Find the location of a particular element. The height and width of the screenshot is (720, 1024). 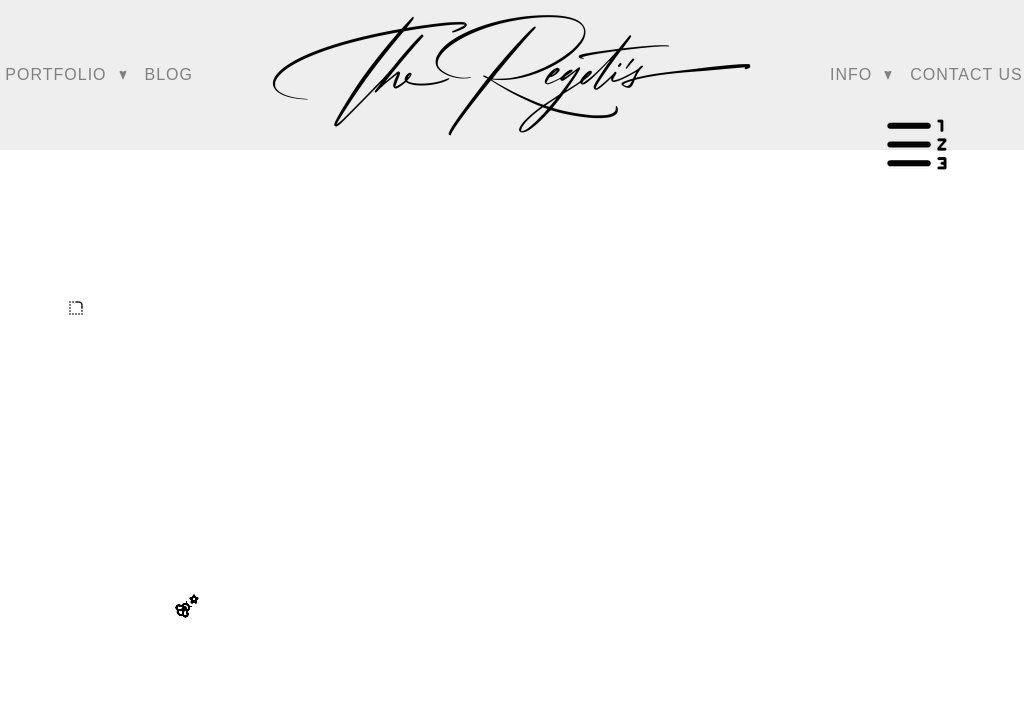

access nature or outdoor-related emoji is located at coordinates (187, 606).